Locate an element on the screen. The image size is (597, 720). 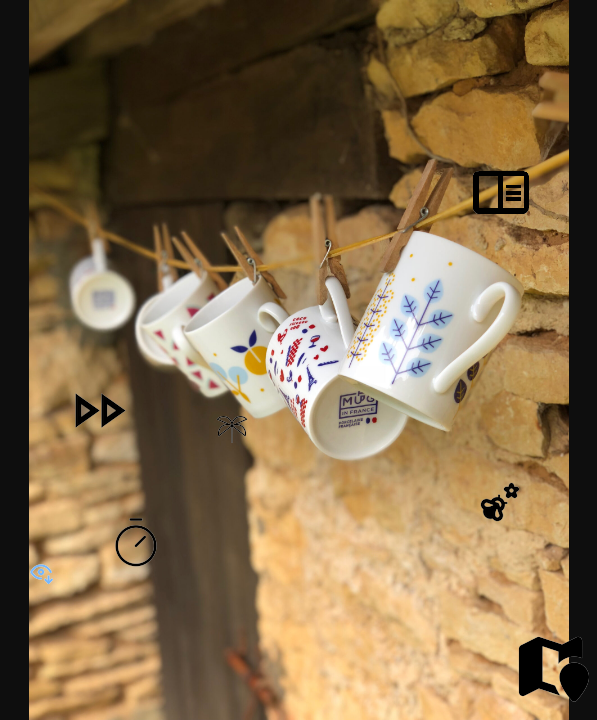
view location on map is located at coordinates (550, 666).